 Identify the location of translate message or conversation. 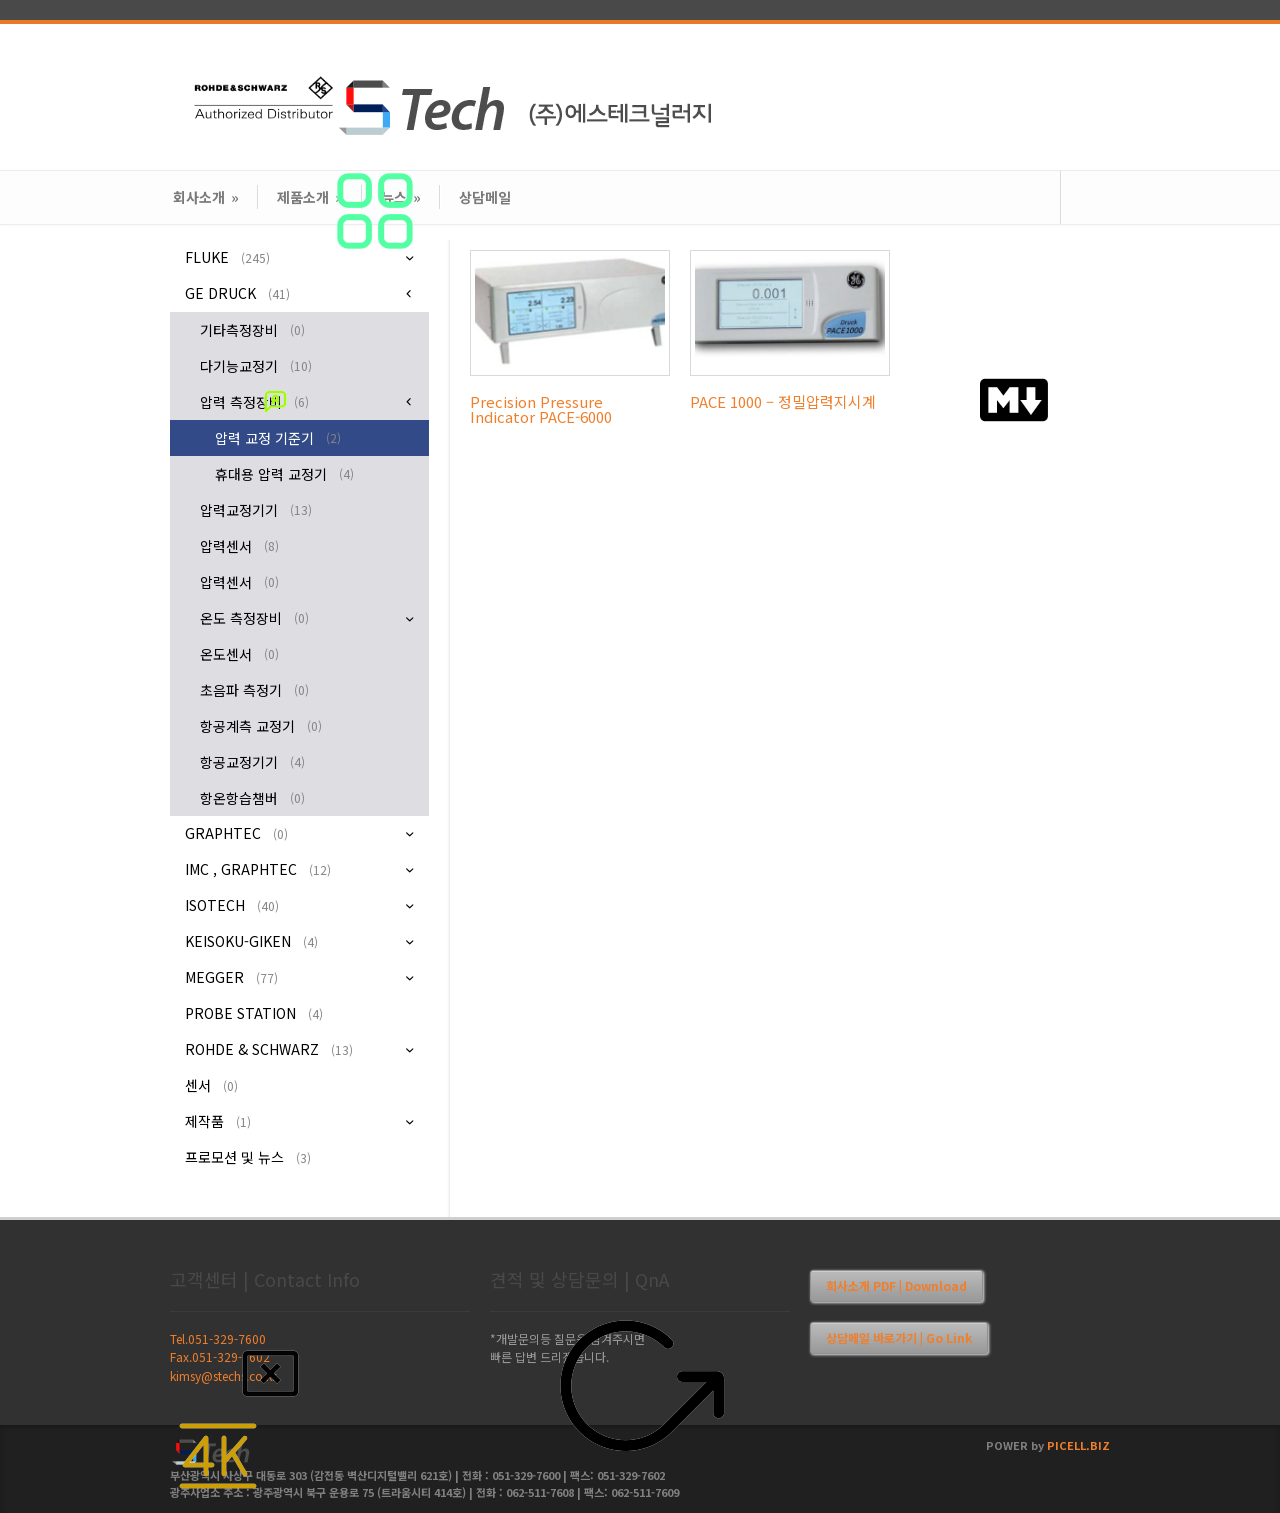
(275, 400).